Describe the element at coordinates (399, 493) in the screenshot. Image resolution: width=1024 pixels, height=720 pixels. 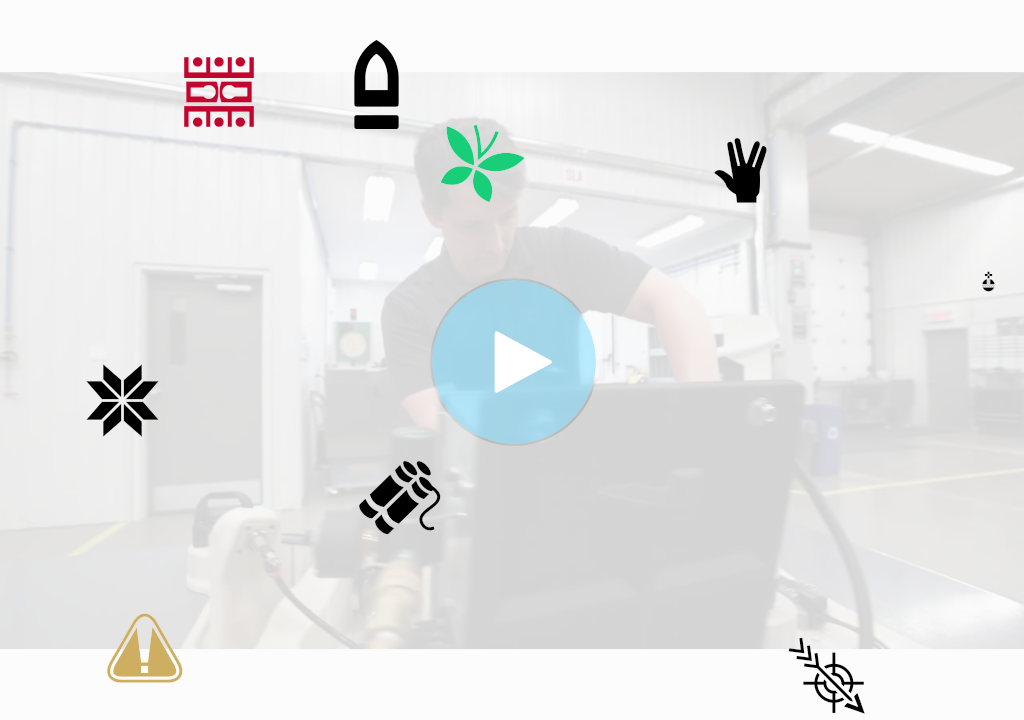
I see `explosive item or power-up in a game` at that location.